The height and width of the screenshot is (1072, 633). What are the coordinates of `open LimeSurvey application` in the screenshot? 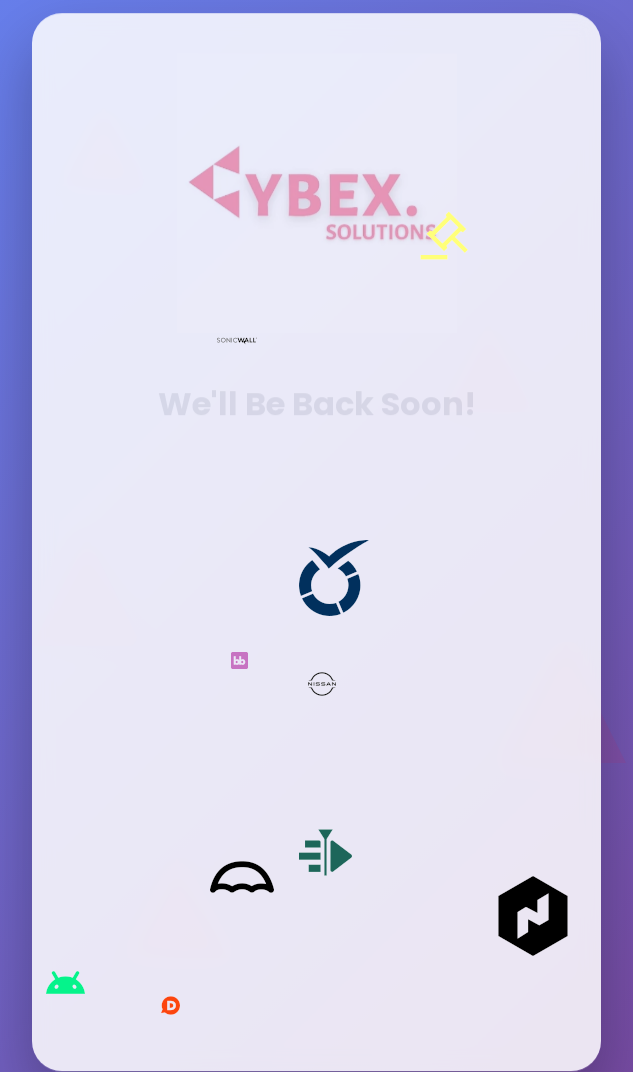 It's located at (334, 578).